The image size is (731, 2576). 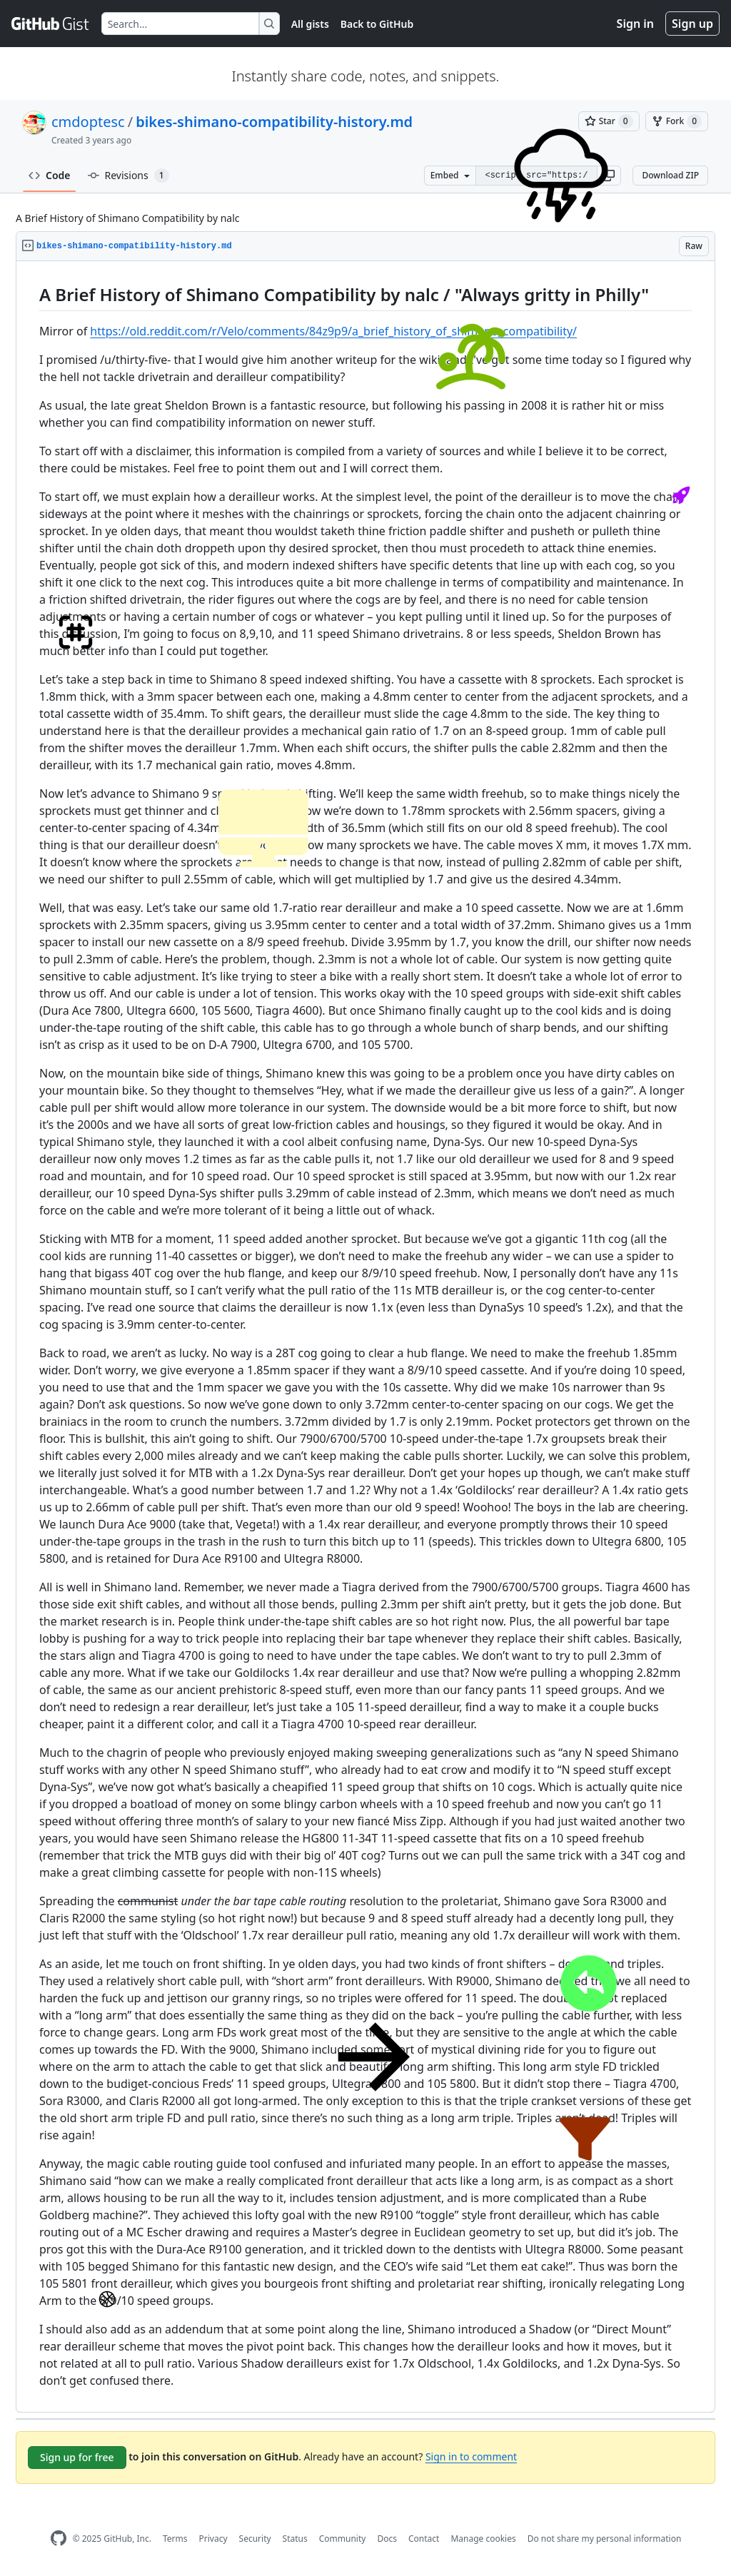 What do you see at coordinates (681, 495) in the screenshot?
I see `launch or deploy an application` at bounding box center [681, 495].